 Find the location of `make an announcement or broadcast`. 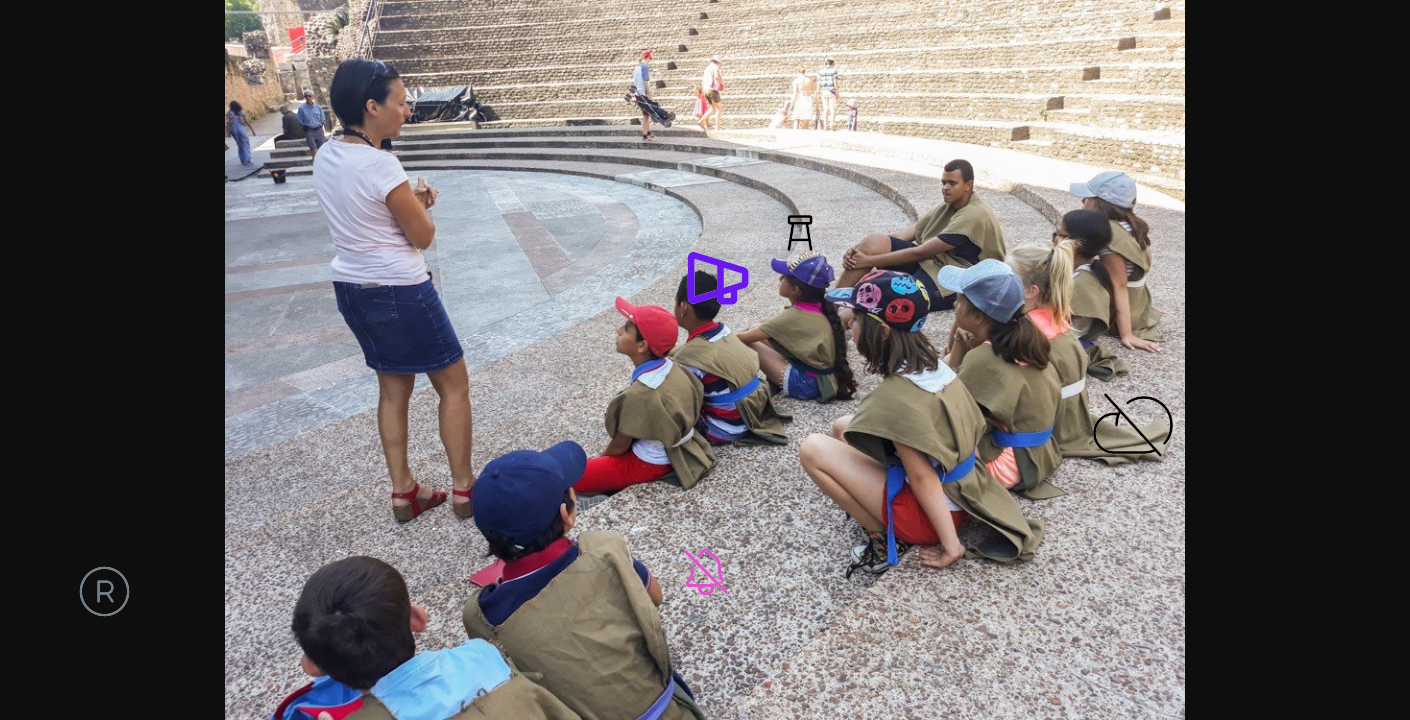

make an announcement or broadcast is located at coordinates (716, 280).